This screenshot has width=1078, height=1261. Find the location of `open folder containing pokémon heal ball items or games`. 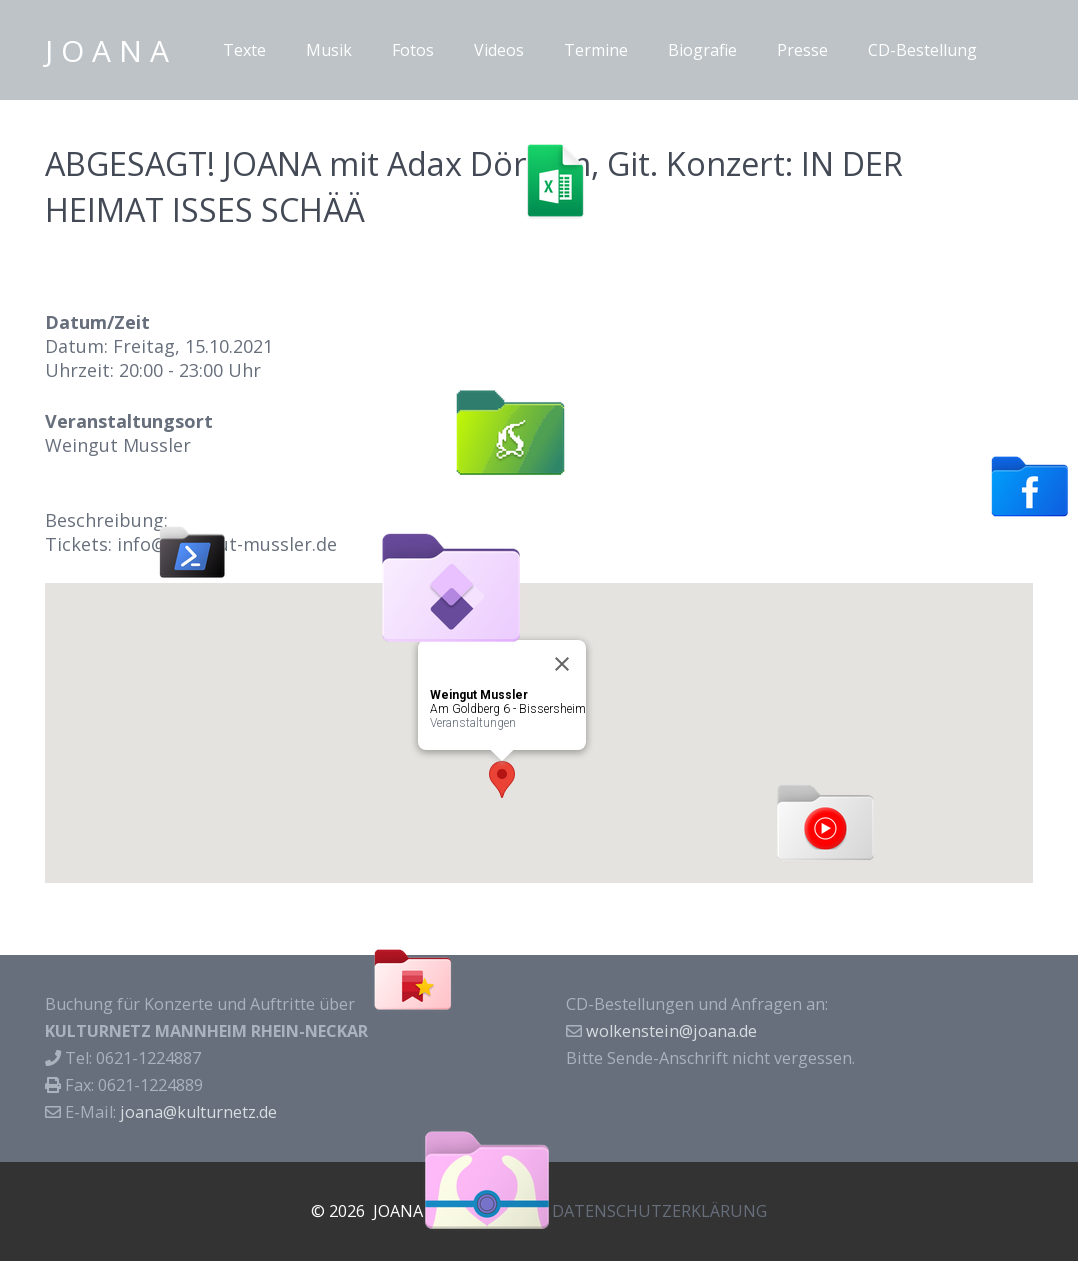

open folder containing pokémon heal ball items or games is located at coordinates (486, 1183).